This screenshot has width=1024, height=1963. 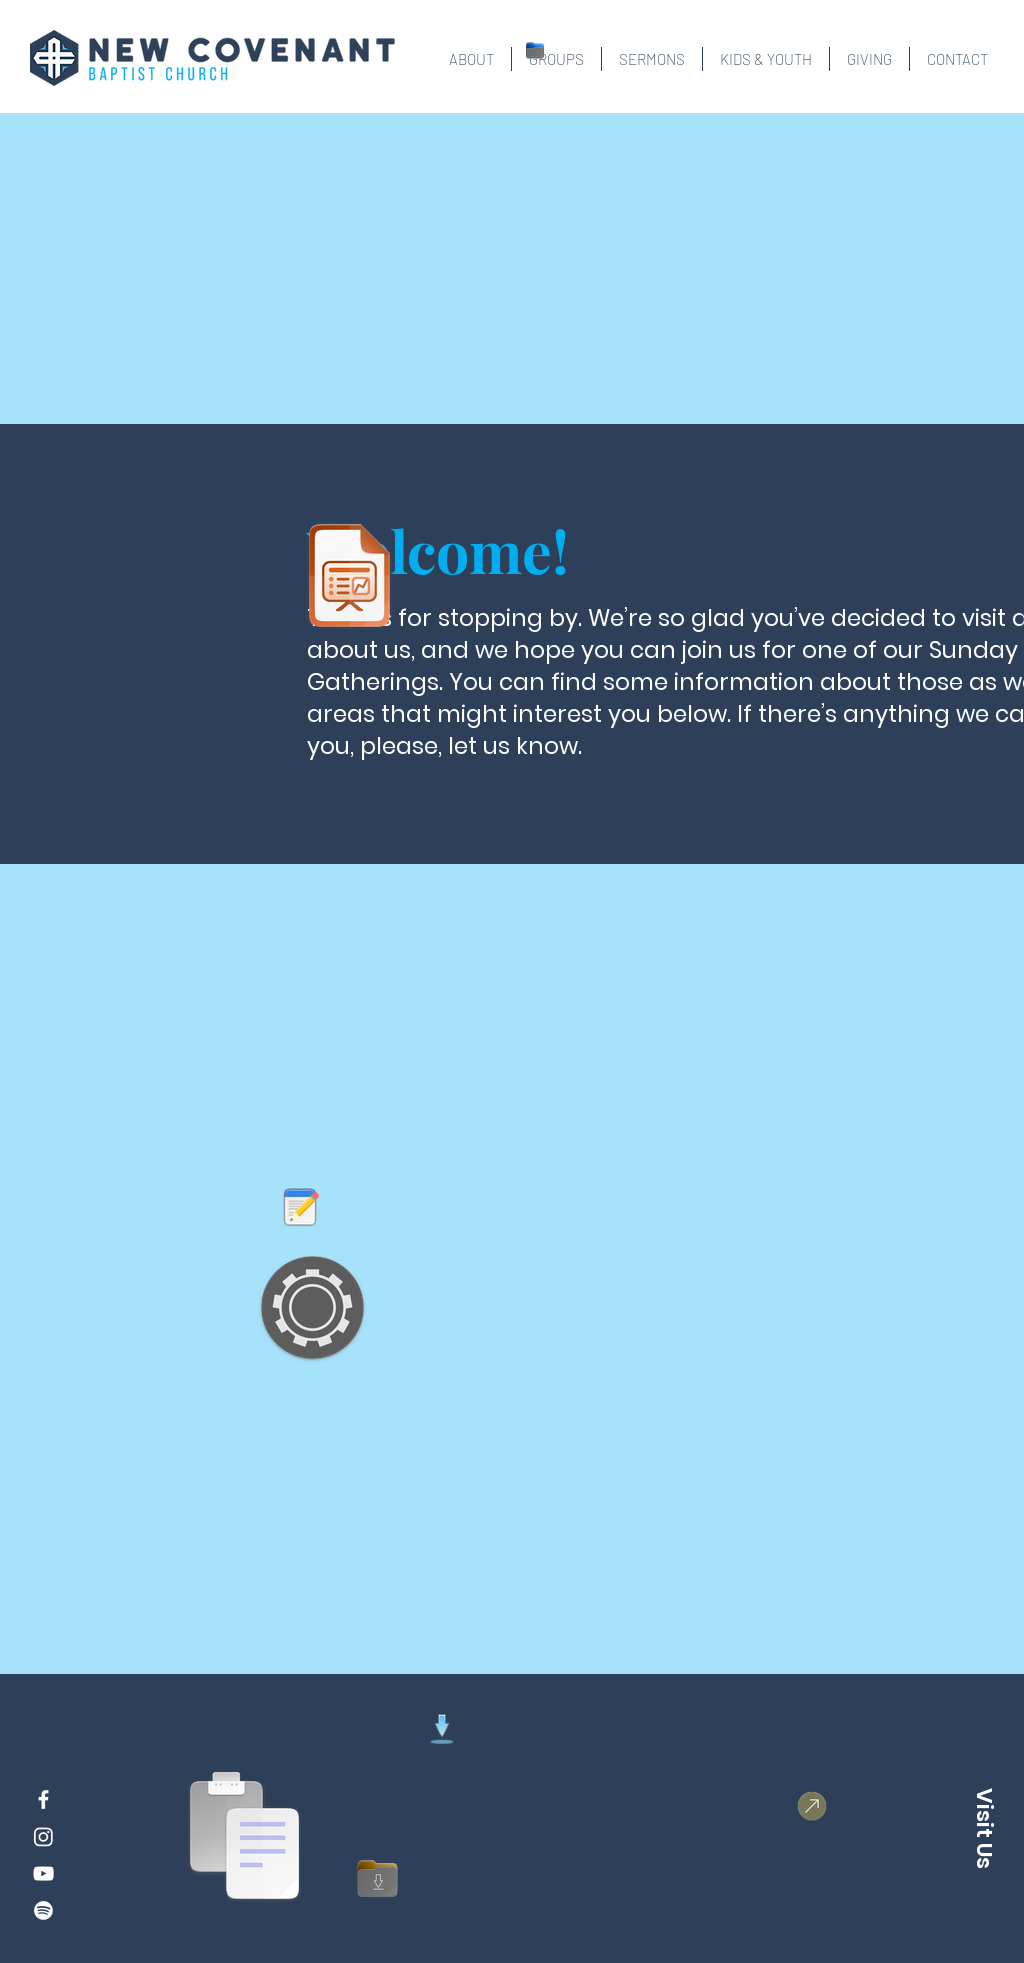 What do you see at coordinates (312, 1307) in the screenshot?
I see `indicates system or device settings` at bounding box center [312, 1307].